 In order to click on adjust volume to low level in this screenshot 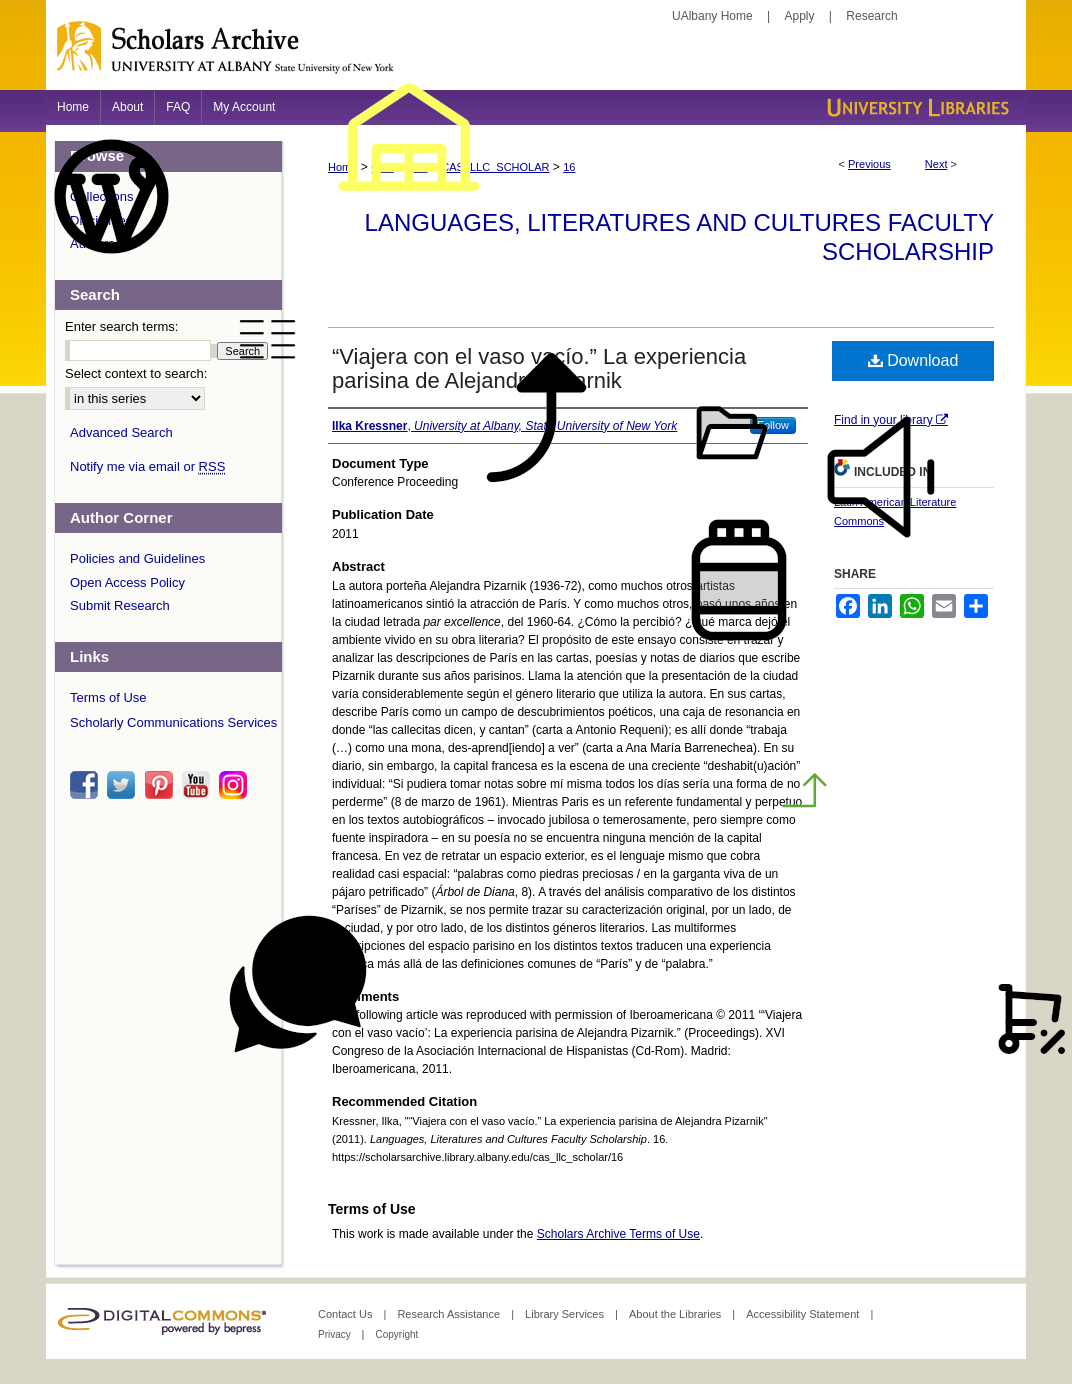, I will do `click(888, 477)`.